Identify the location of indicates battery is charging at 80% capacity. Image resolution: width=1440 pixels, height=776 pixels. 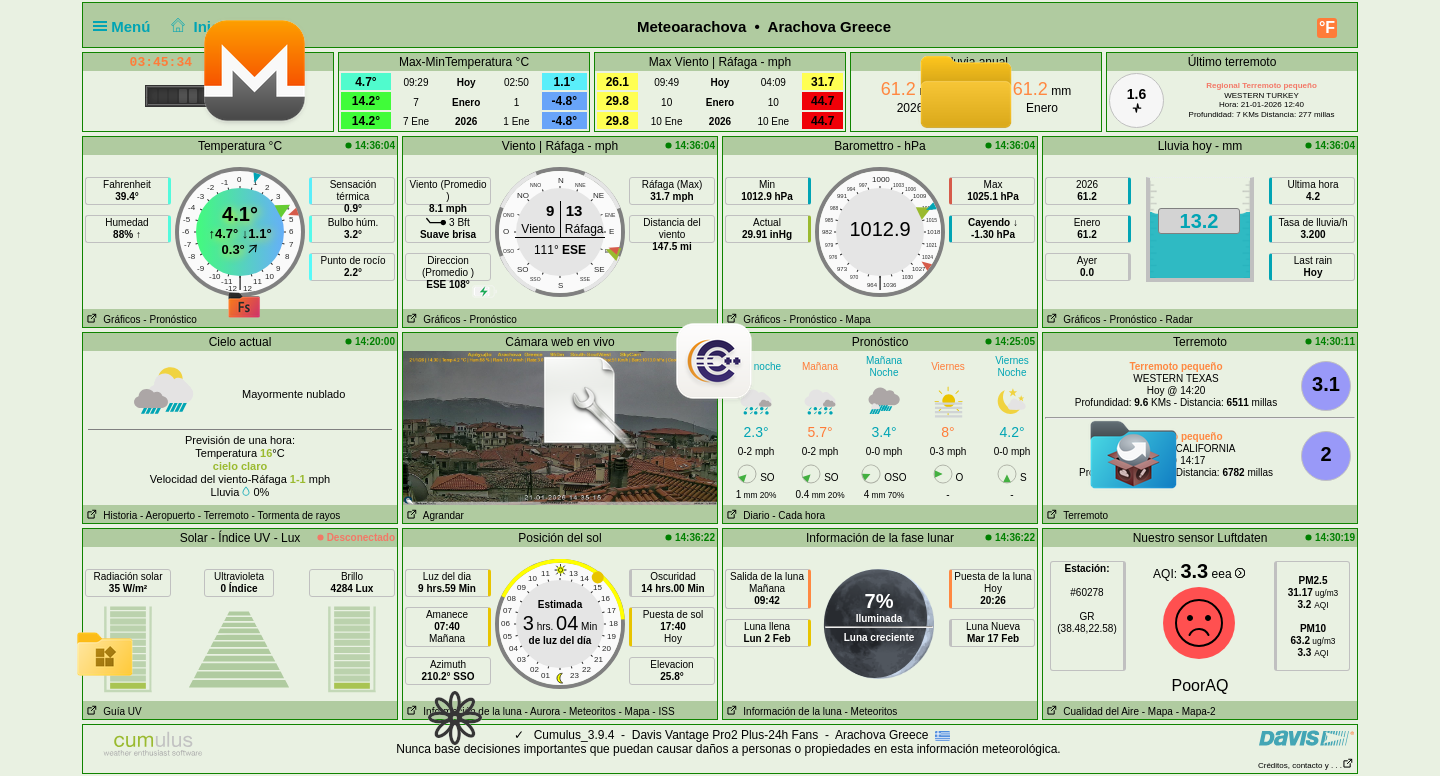
(484, 291).